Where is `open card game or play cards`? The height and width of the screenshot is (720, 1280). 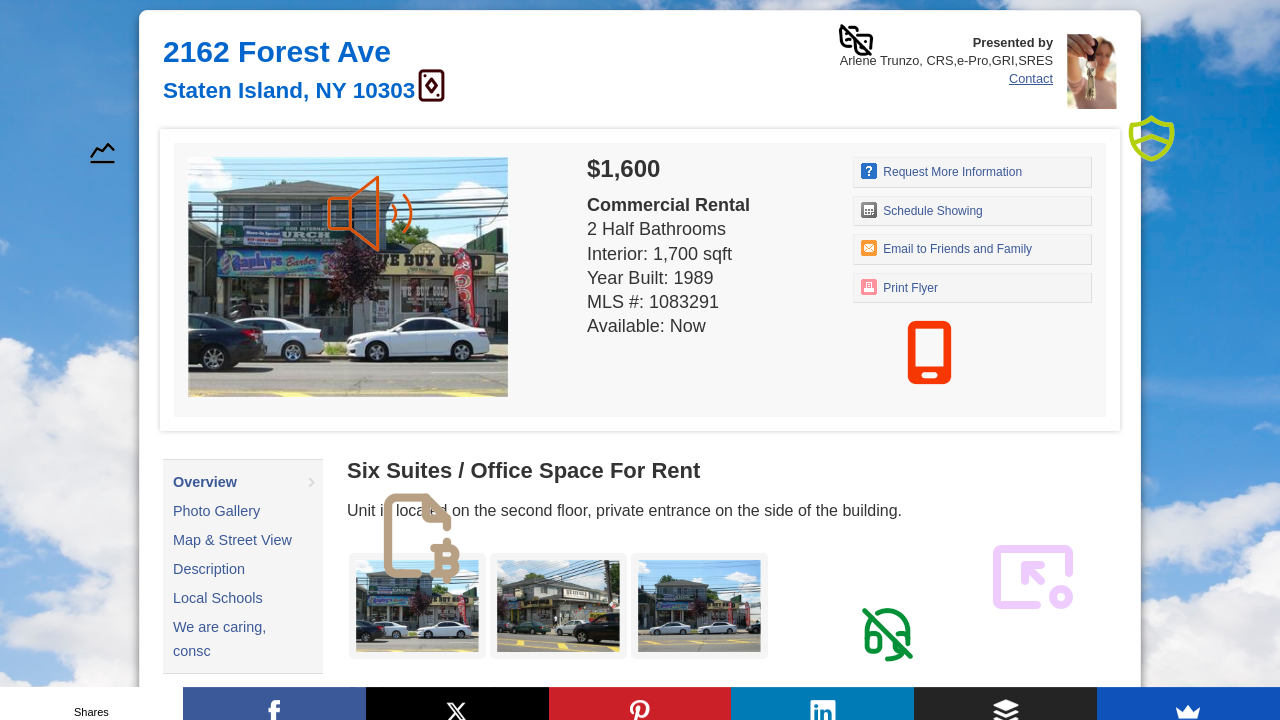 open card game or play cards is located at coordinates (431, 85).